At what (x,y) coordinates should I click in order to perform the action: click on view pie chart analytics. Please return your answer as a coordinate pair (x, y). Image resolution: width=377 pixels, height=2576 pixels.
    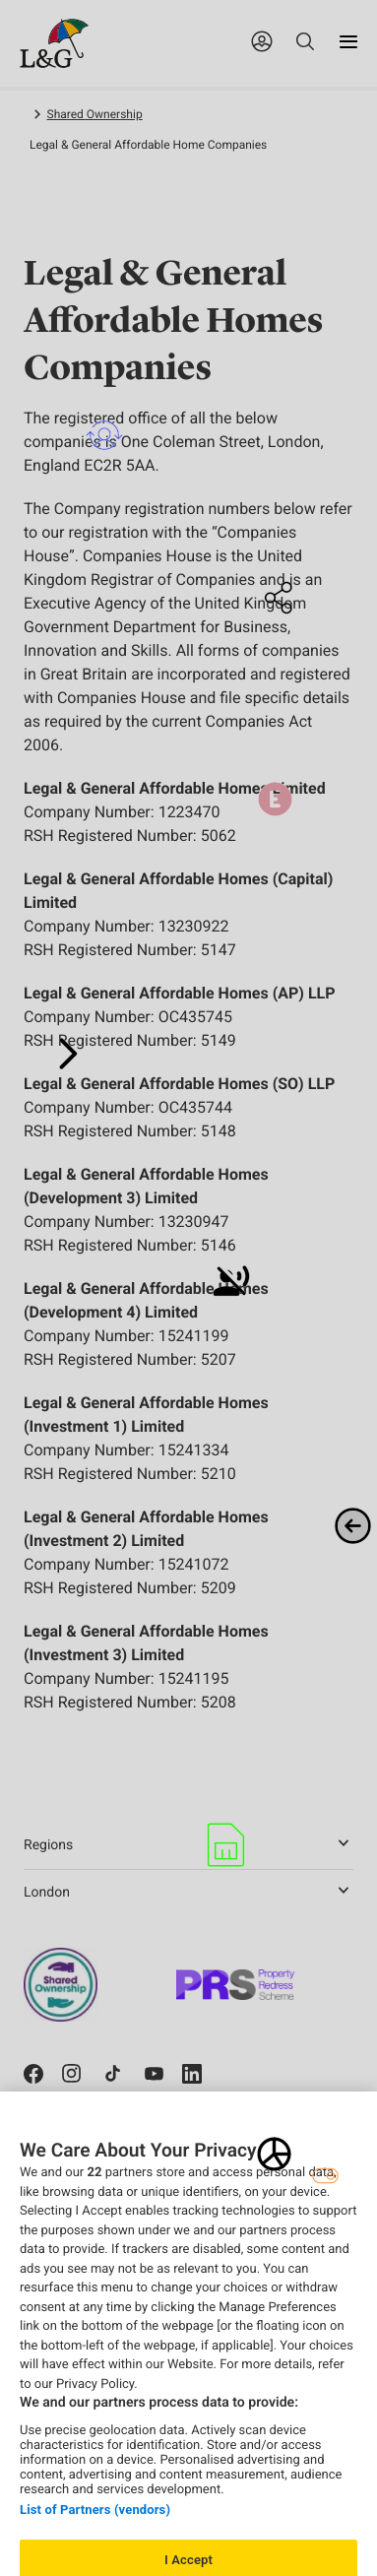
    Looking at the image, I should click on (274, 2154).